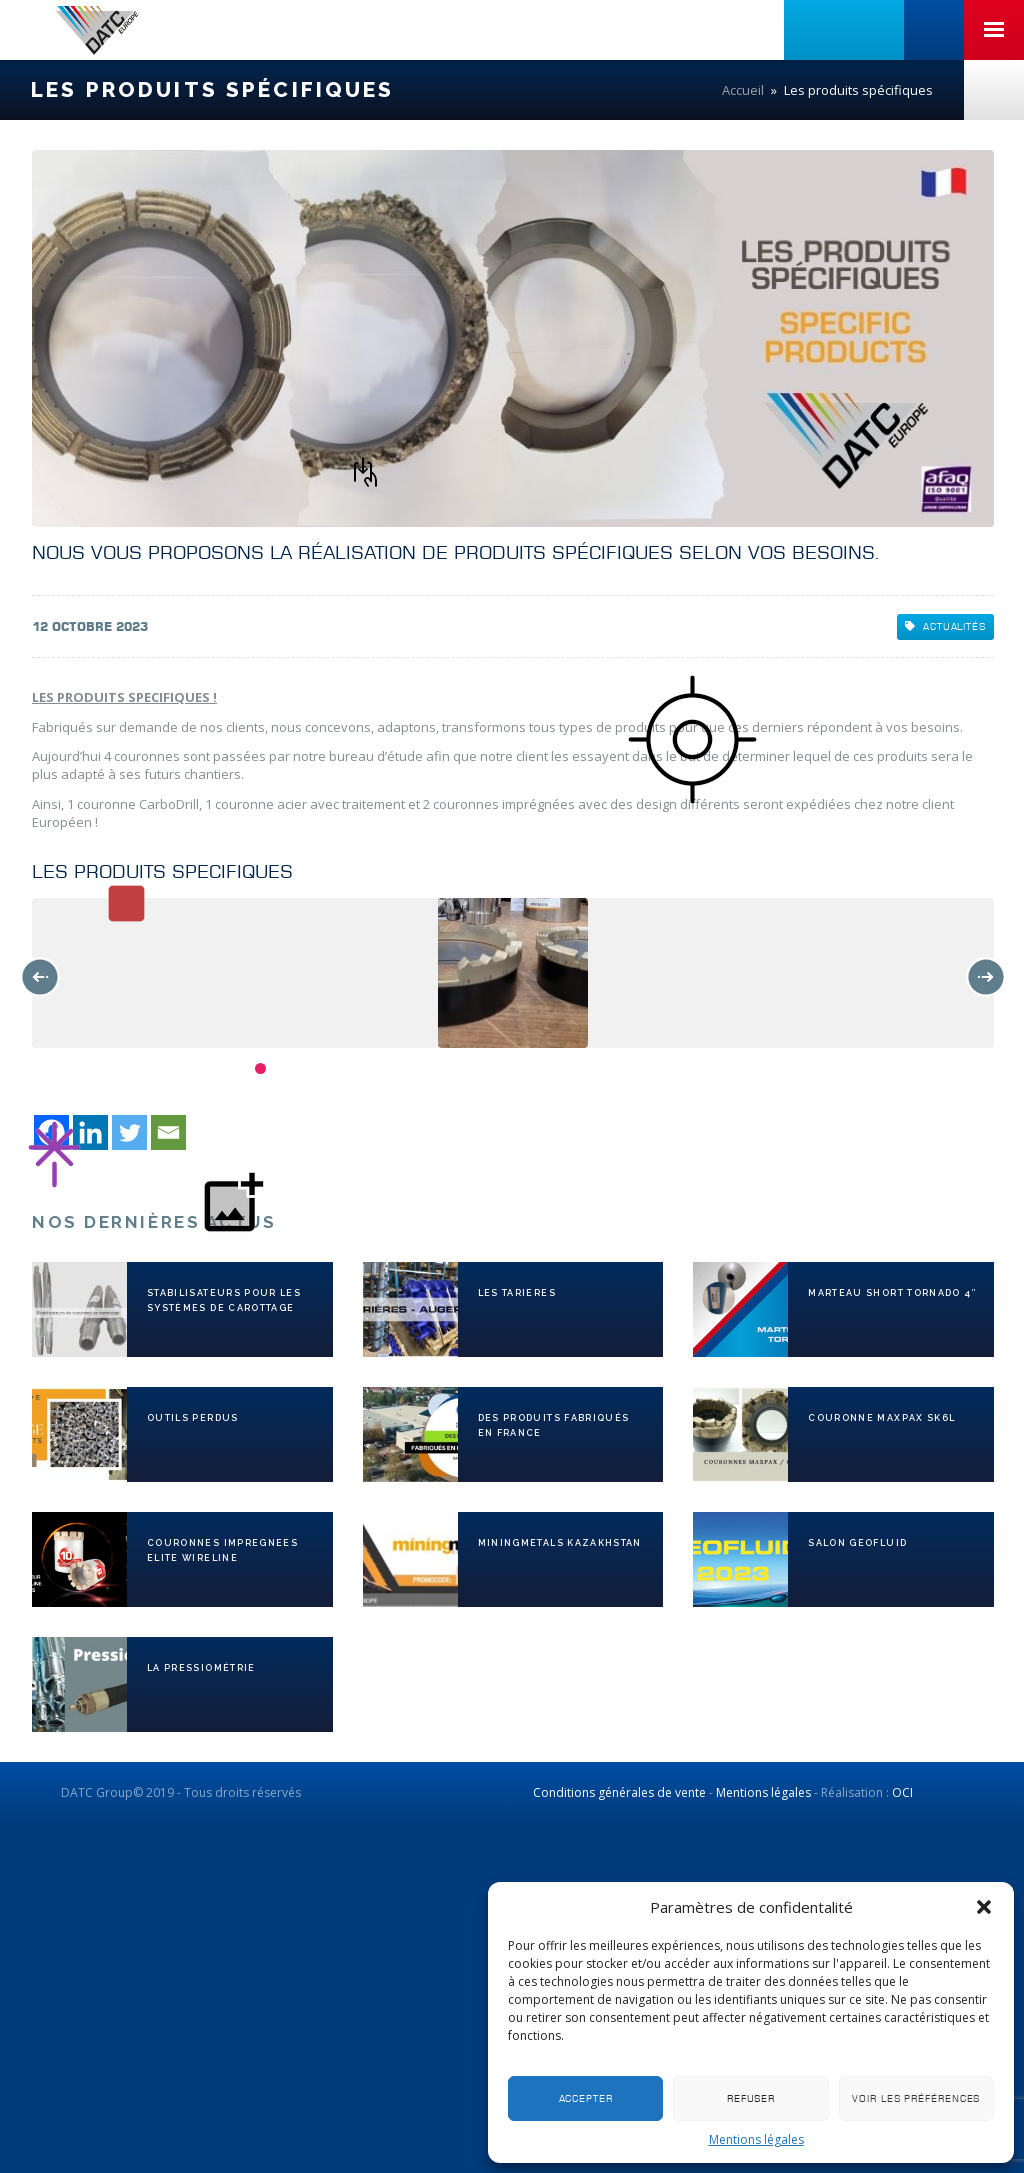  I want to click on withdraw funds or cash out, so click(364, 472).